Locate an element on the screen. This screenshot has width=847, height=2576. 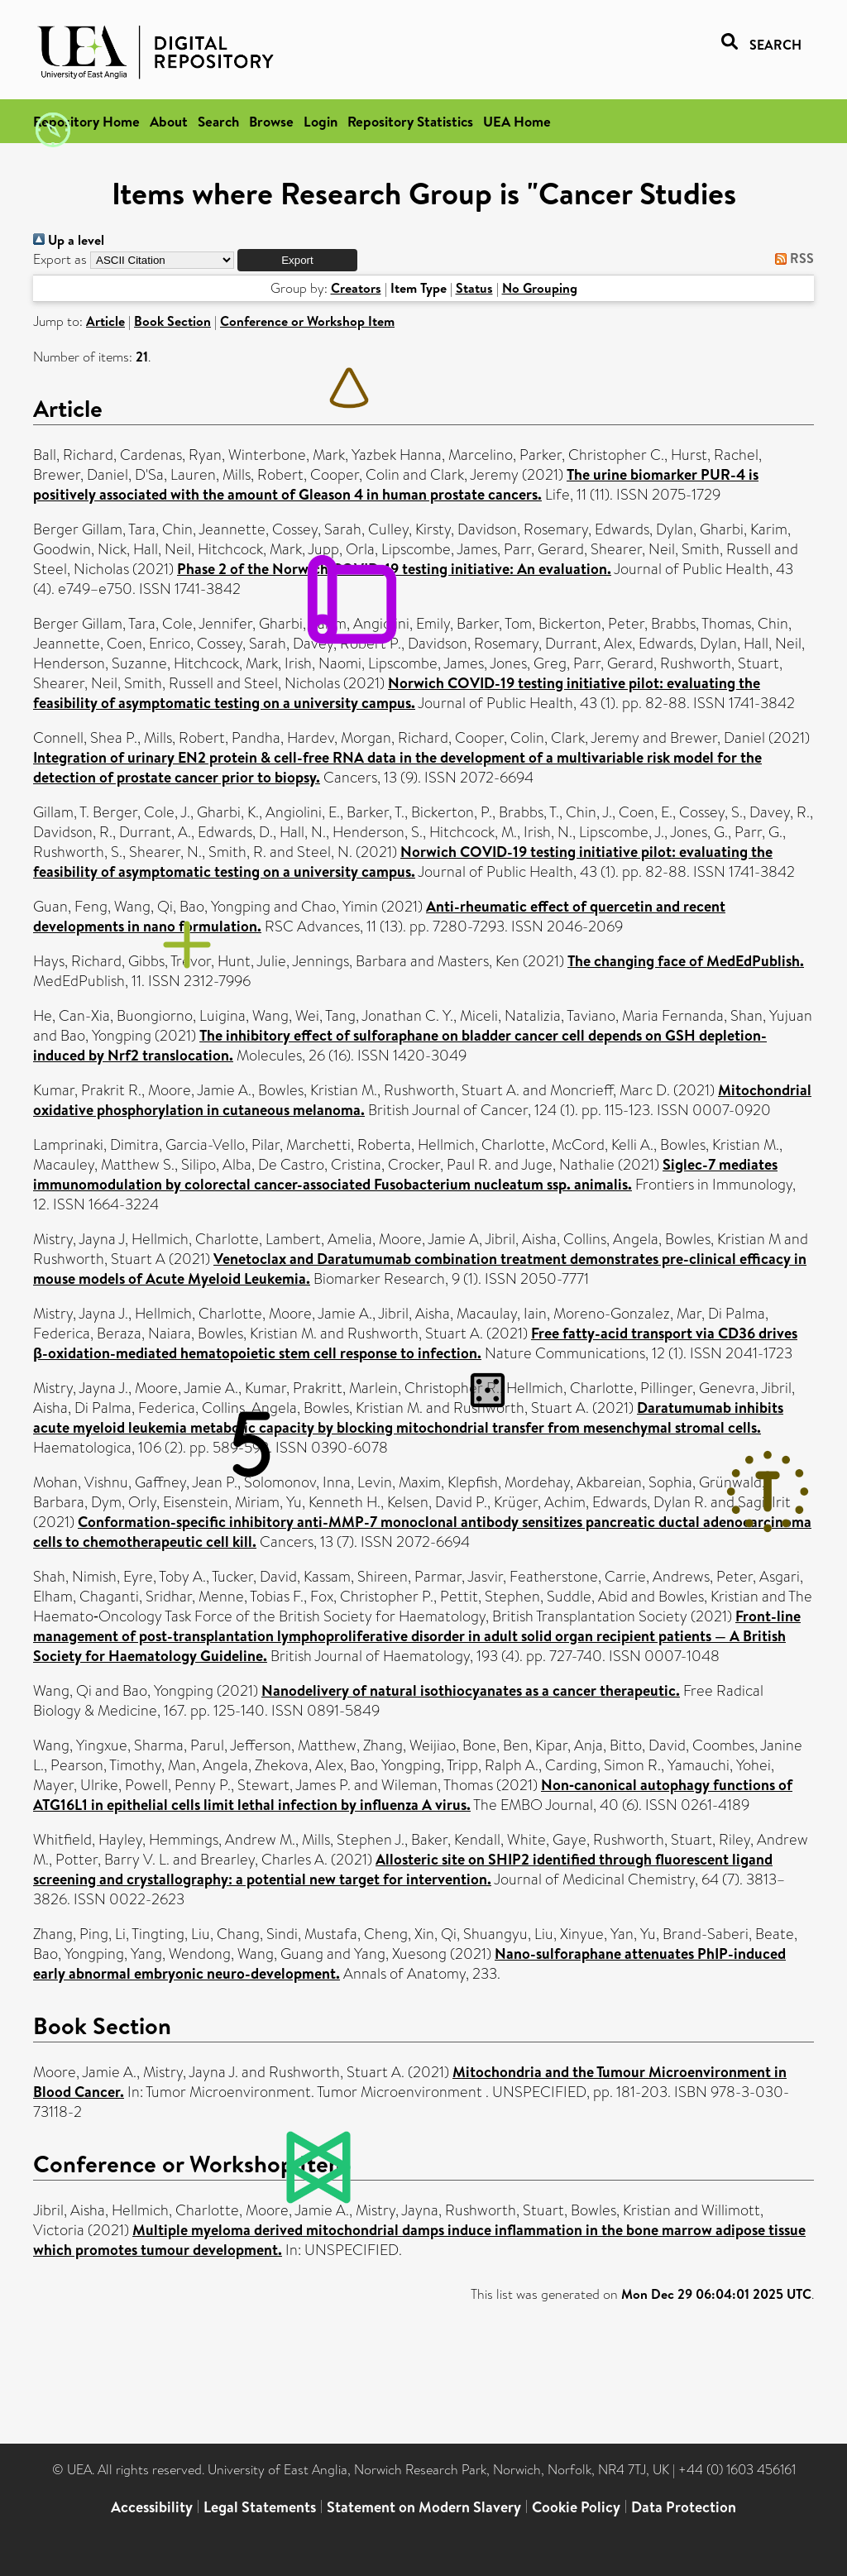
backbone.js framework logo is located at coordinates (318, 2167).